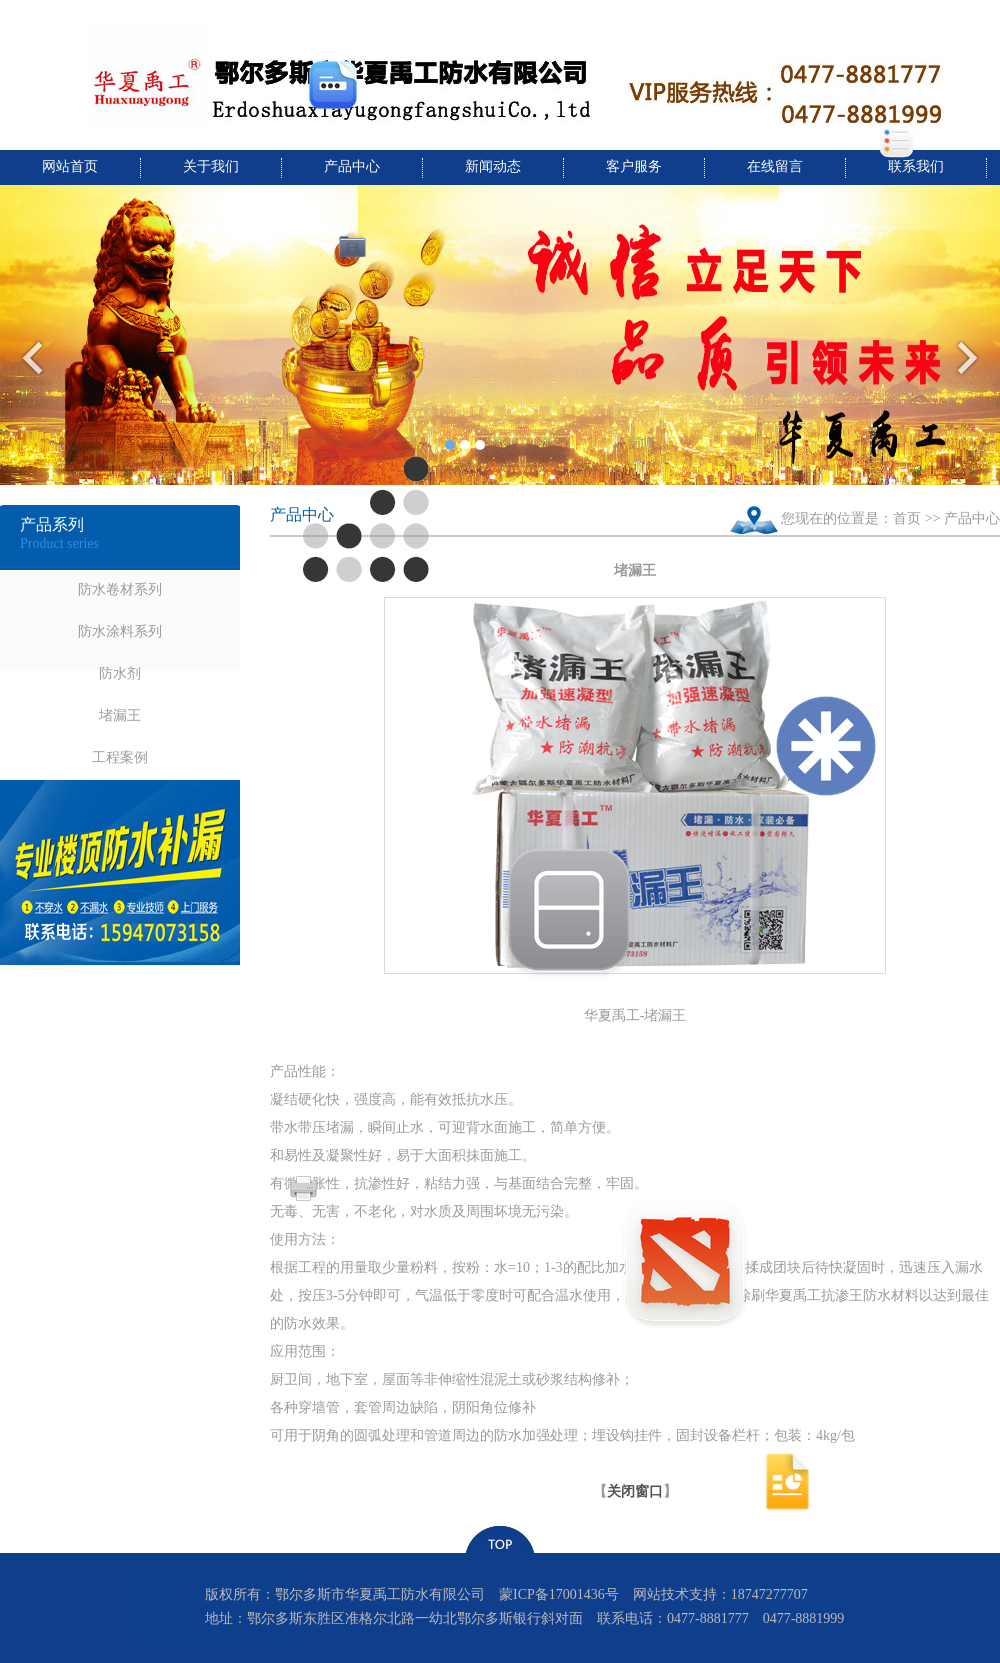 The height and width of the screenshot is (1663, 1000). I want to click on print the current document, so click(303, 1188).